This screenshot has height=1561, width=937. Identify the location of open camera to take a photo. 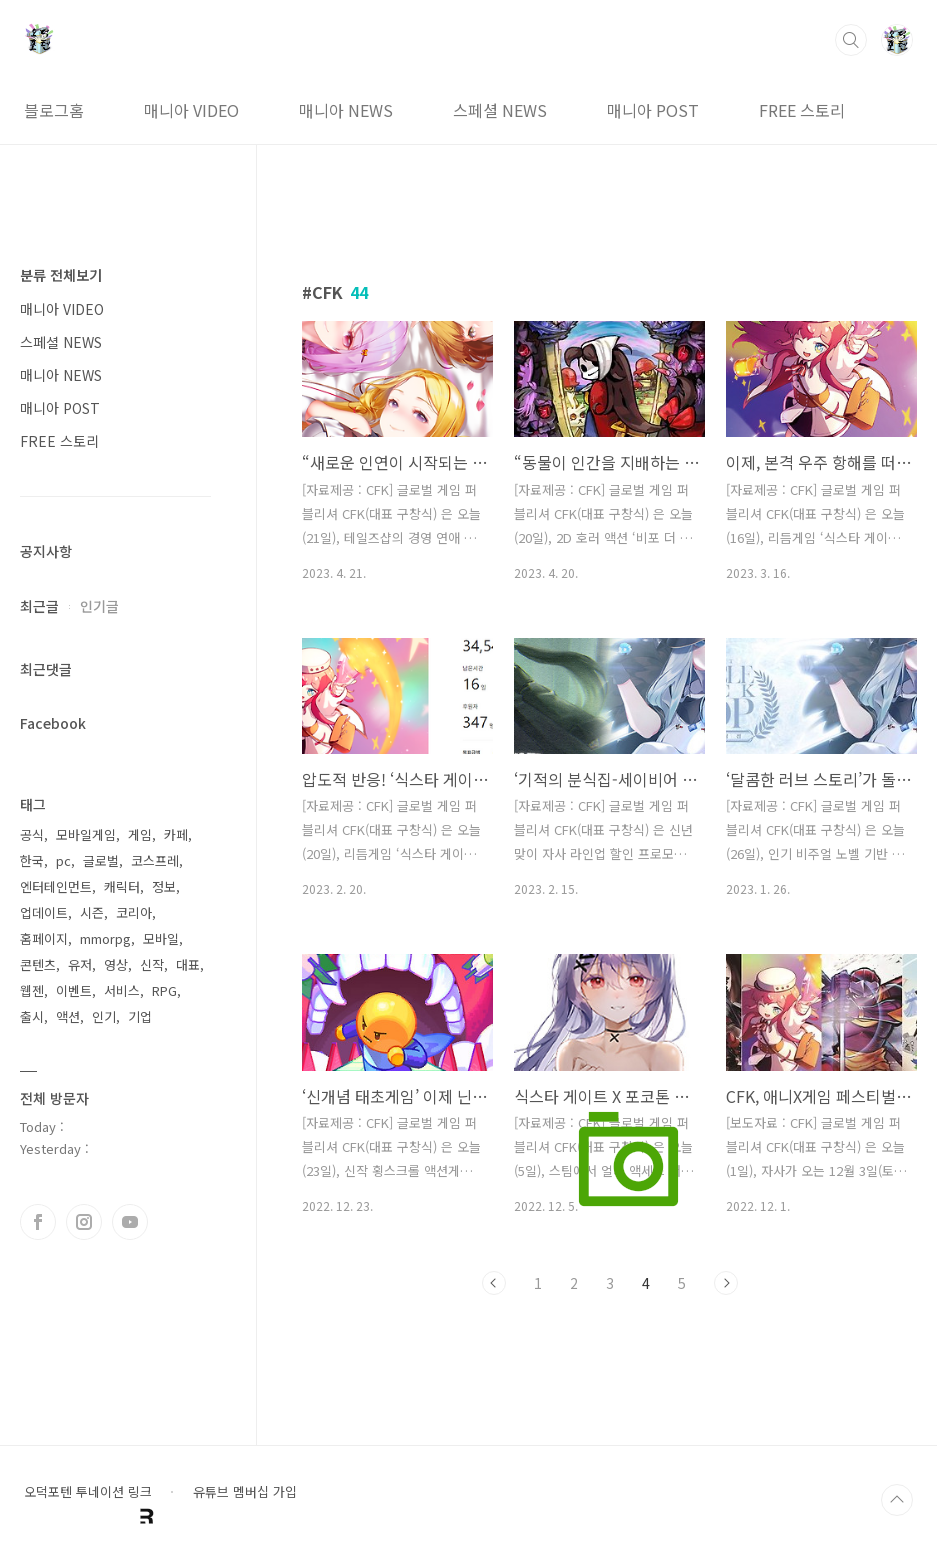
(628, 1161).